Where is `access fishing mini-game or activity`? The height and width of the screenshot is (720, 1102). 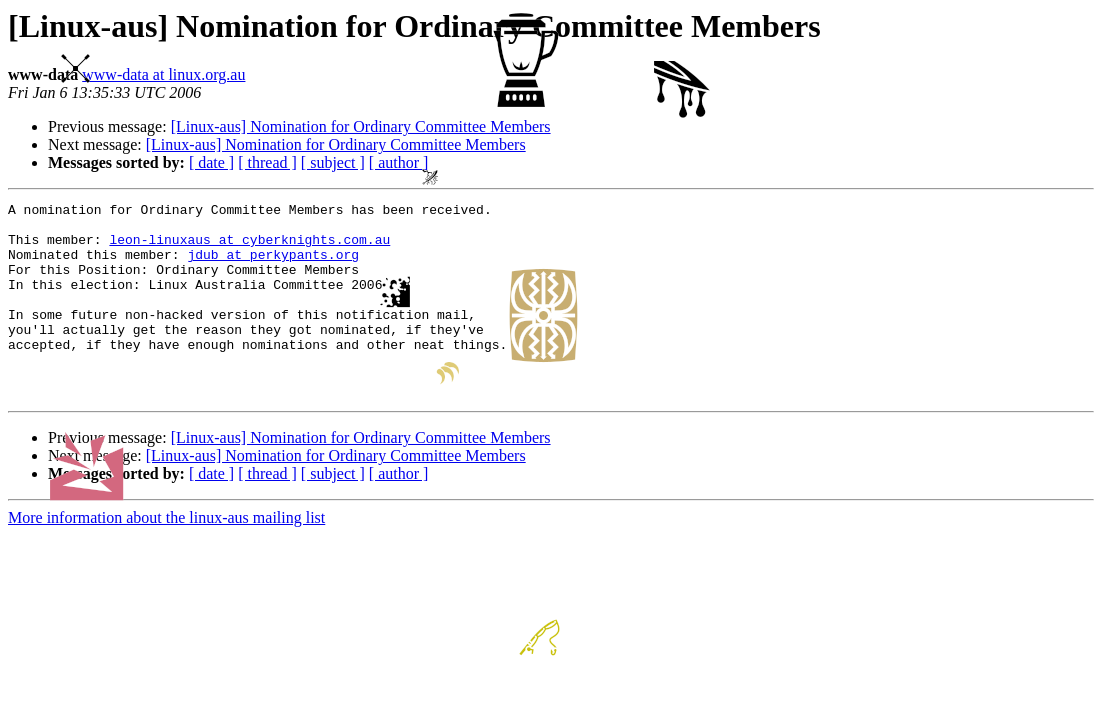 access fishing mini-game or activity is located at coordinates (539, 637).